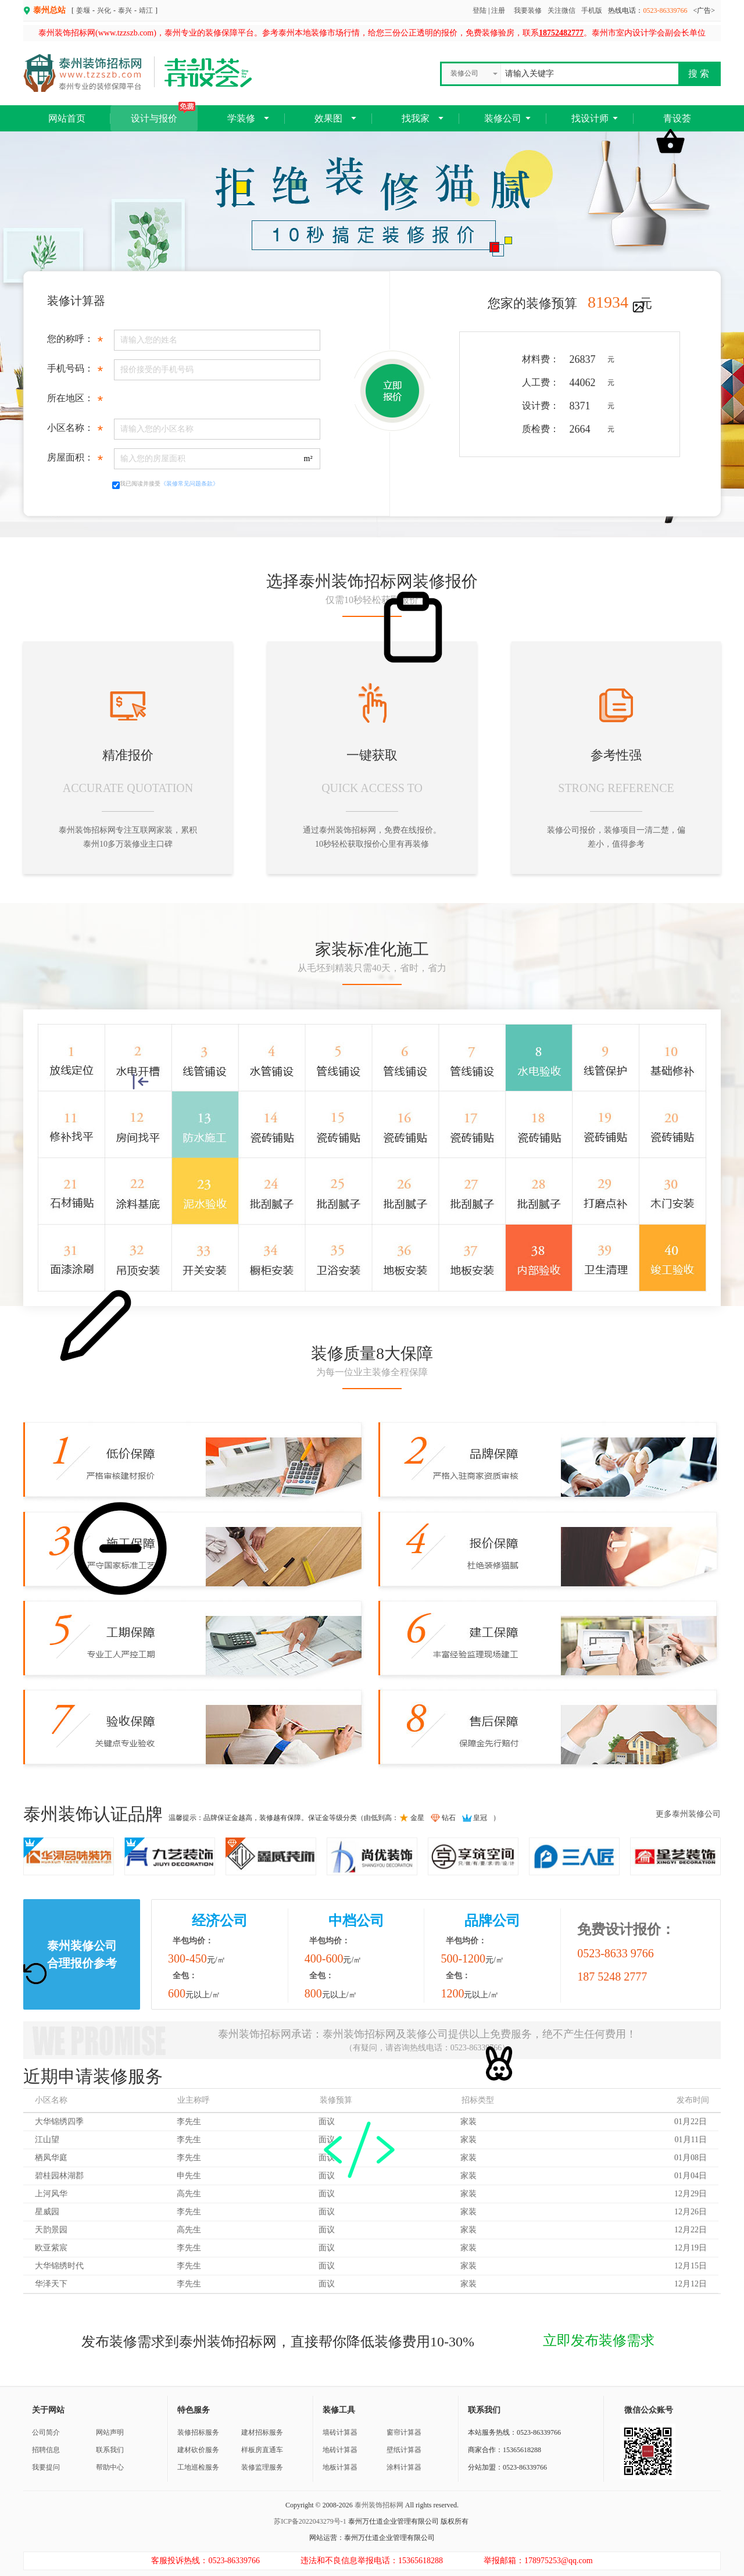 The width and height of the screenshot is (744, 2576). I want to click on copy to clipboard, so click(413, 627).